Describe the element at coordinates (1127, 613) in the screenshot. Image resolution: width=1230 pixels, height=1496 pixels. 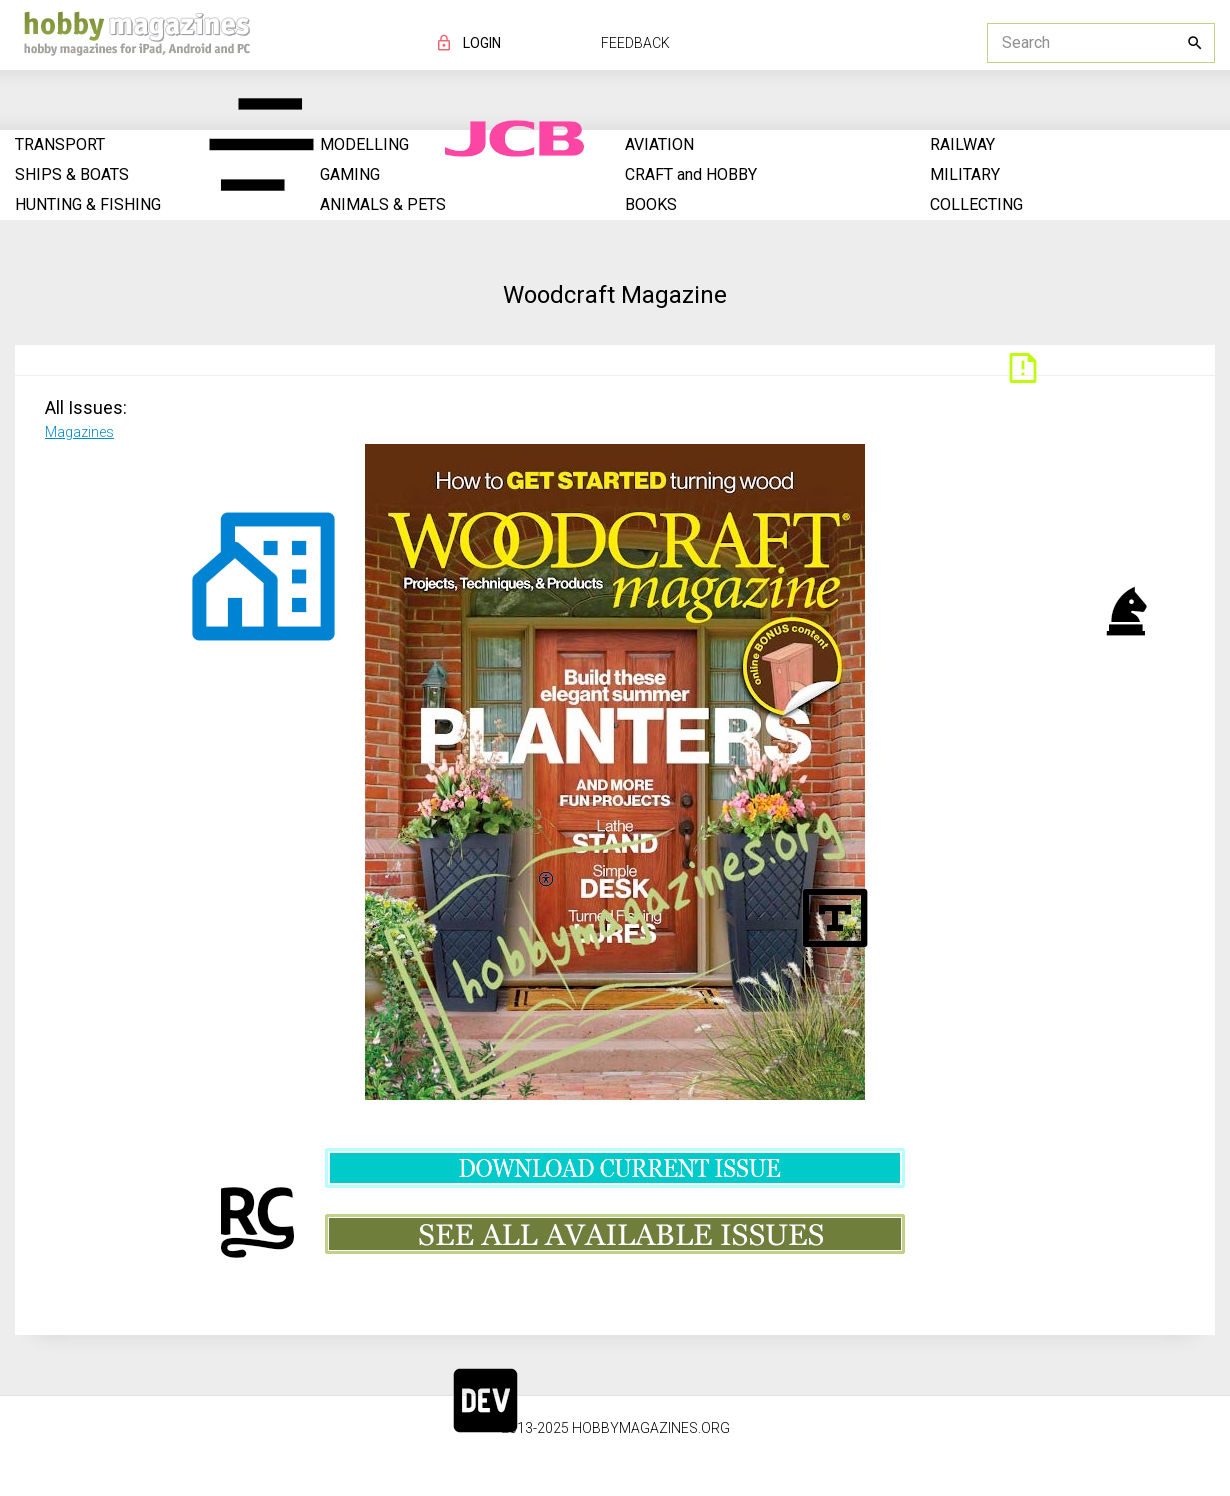
I see `play chess game` at that location.